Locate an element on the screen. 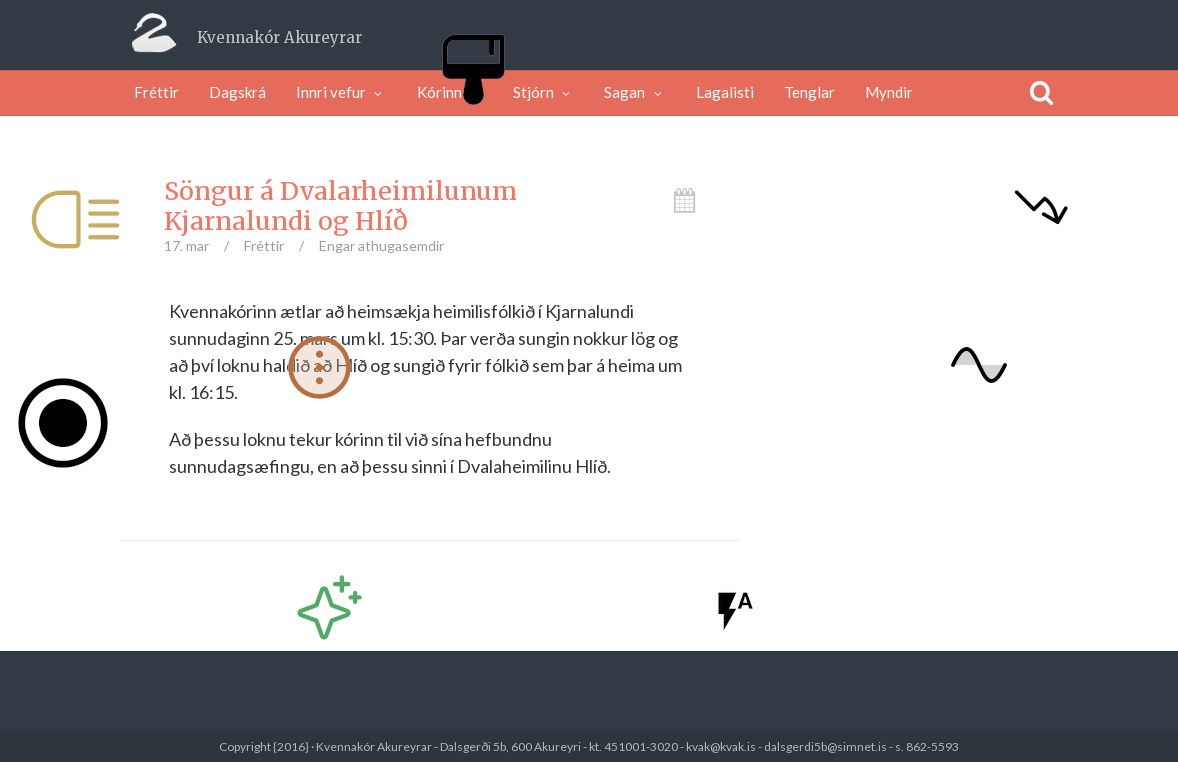 This screenshot has width=1178, height=762. indicates AI-generated or enhanced content is located at coordinates (328, 608).